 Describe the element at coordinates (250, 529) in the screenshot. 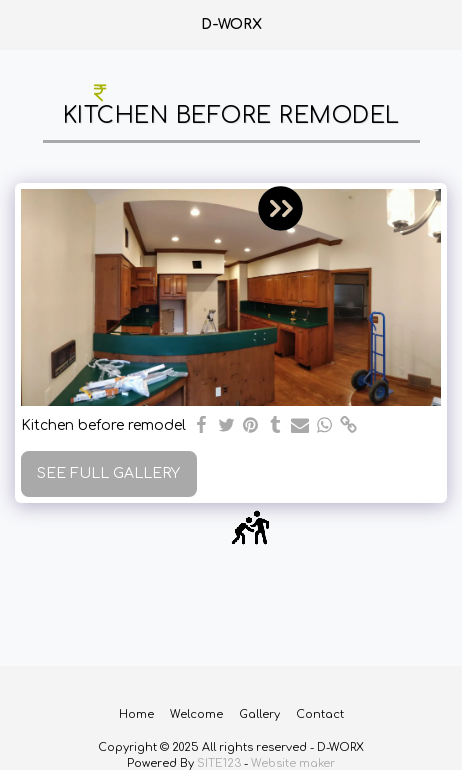

I see `access kabaddi sports content` at that location.